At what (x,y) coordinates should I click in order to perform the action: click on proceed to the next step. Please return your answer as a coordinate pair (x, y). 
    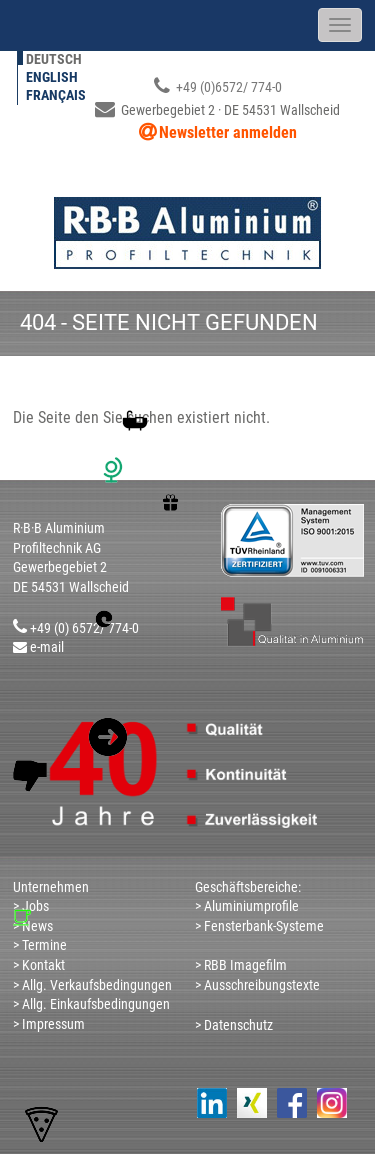
    Looking at the image, I should click on (108, 737).